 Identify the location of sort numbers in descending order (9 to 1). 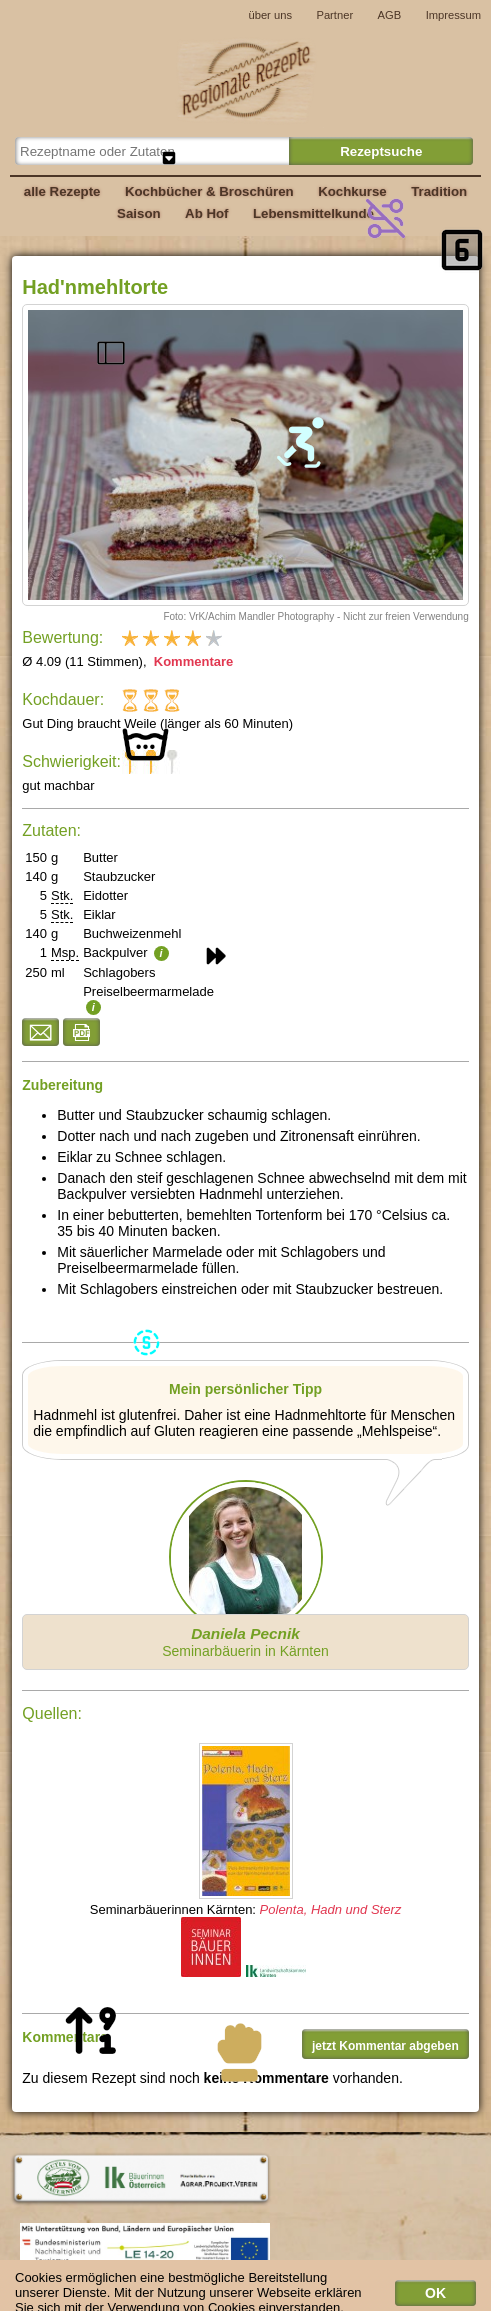
(92, 2030).